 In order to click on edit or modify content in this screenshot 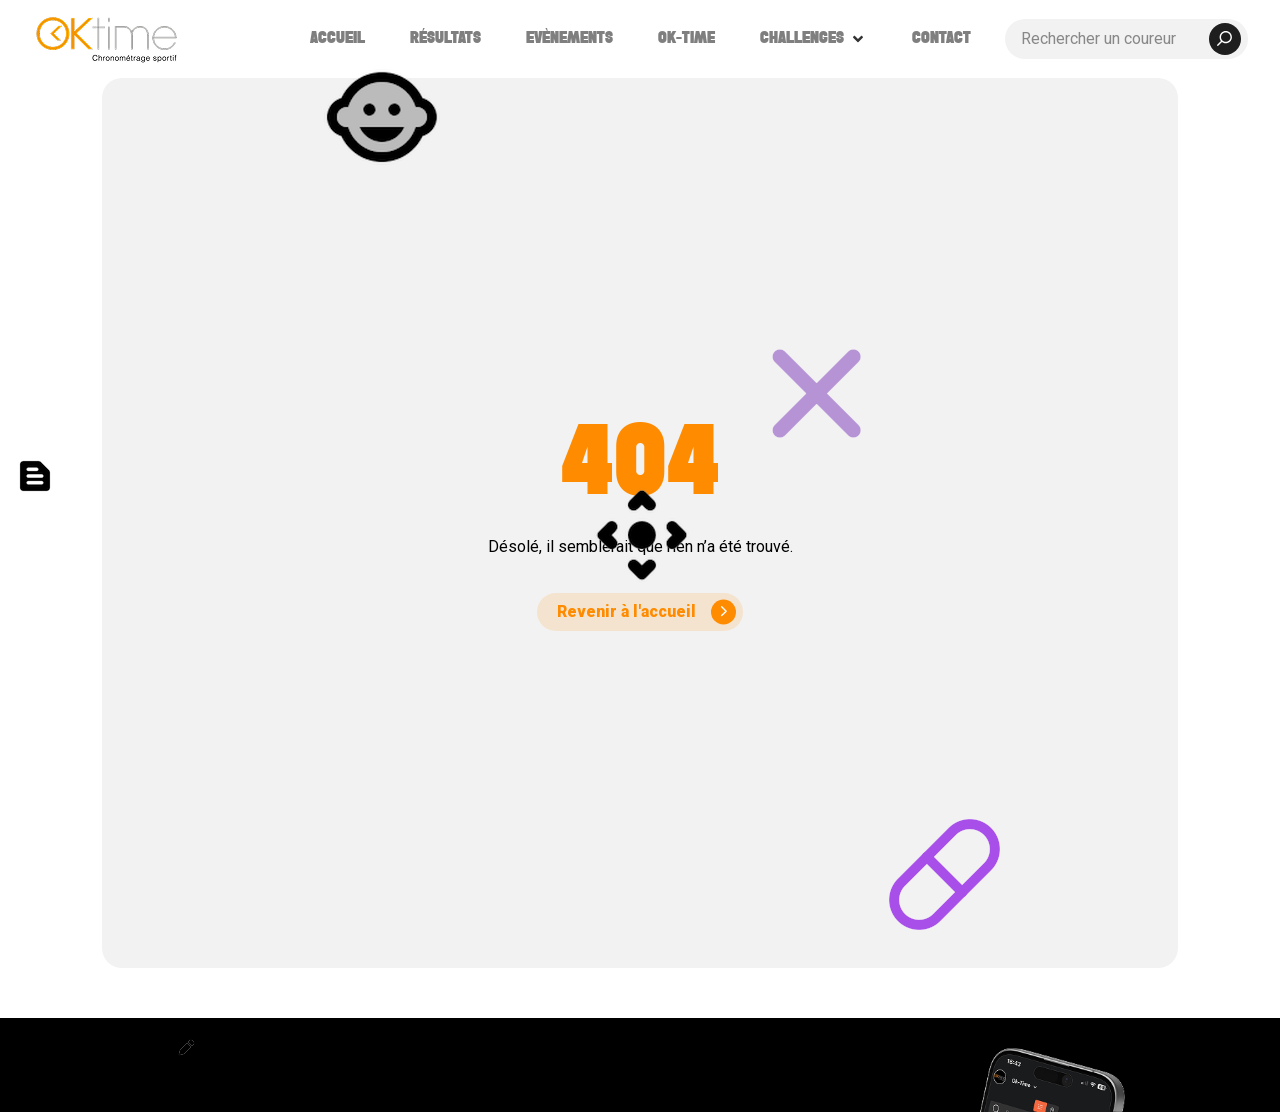, I will do `click(186, 1047)`.